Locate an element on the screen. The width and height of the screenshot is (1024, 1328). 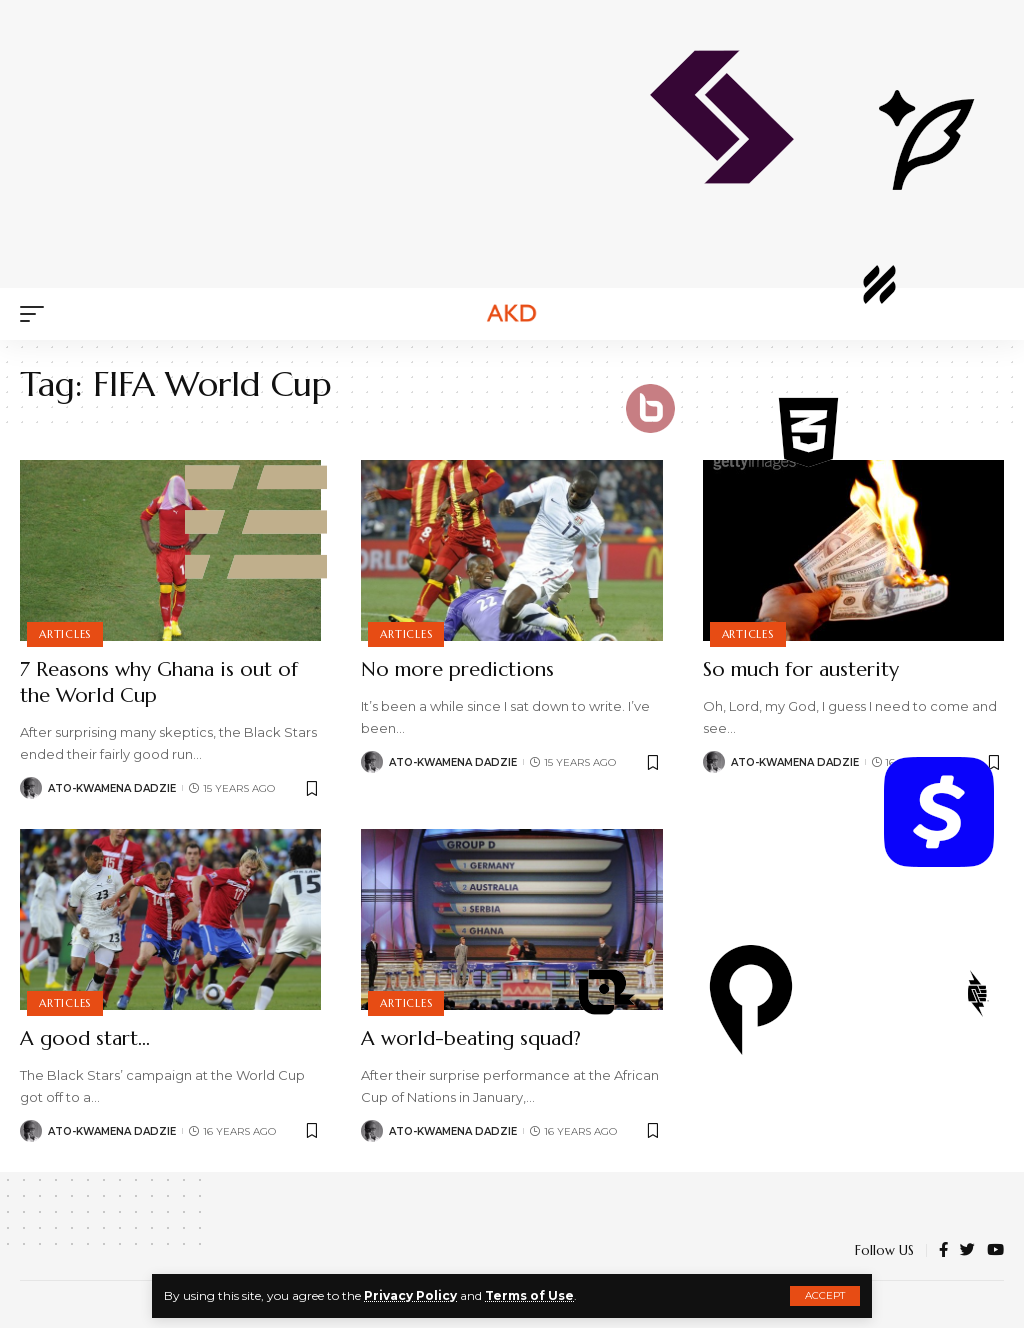
compose with AI writing assistance is located at coordinates (933, 144).